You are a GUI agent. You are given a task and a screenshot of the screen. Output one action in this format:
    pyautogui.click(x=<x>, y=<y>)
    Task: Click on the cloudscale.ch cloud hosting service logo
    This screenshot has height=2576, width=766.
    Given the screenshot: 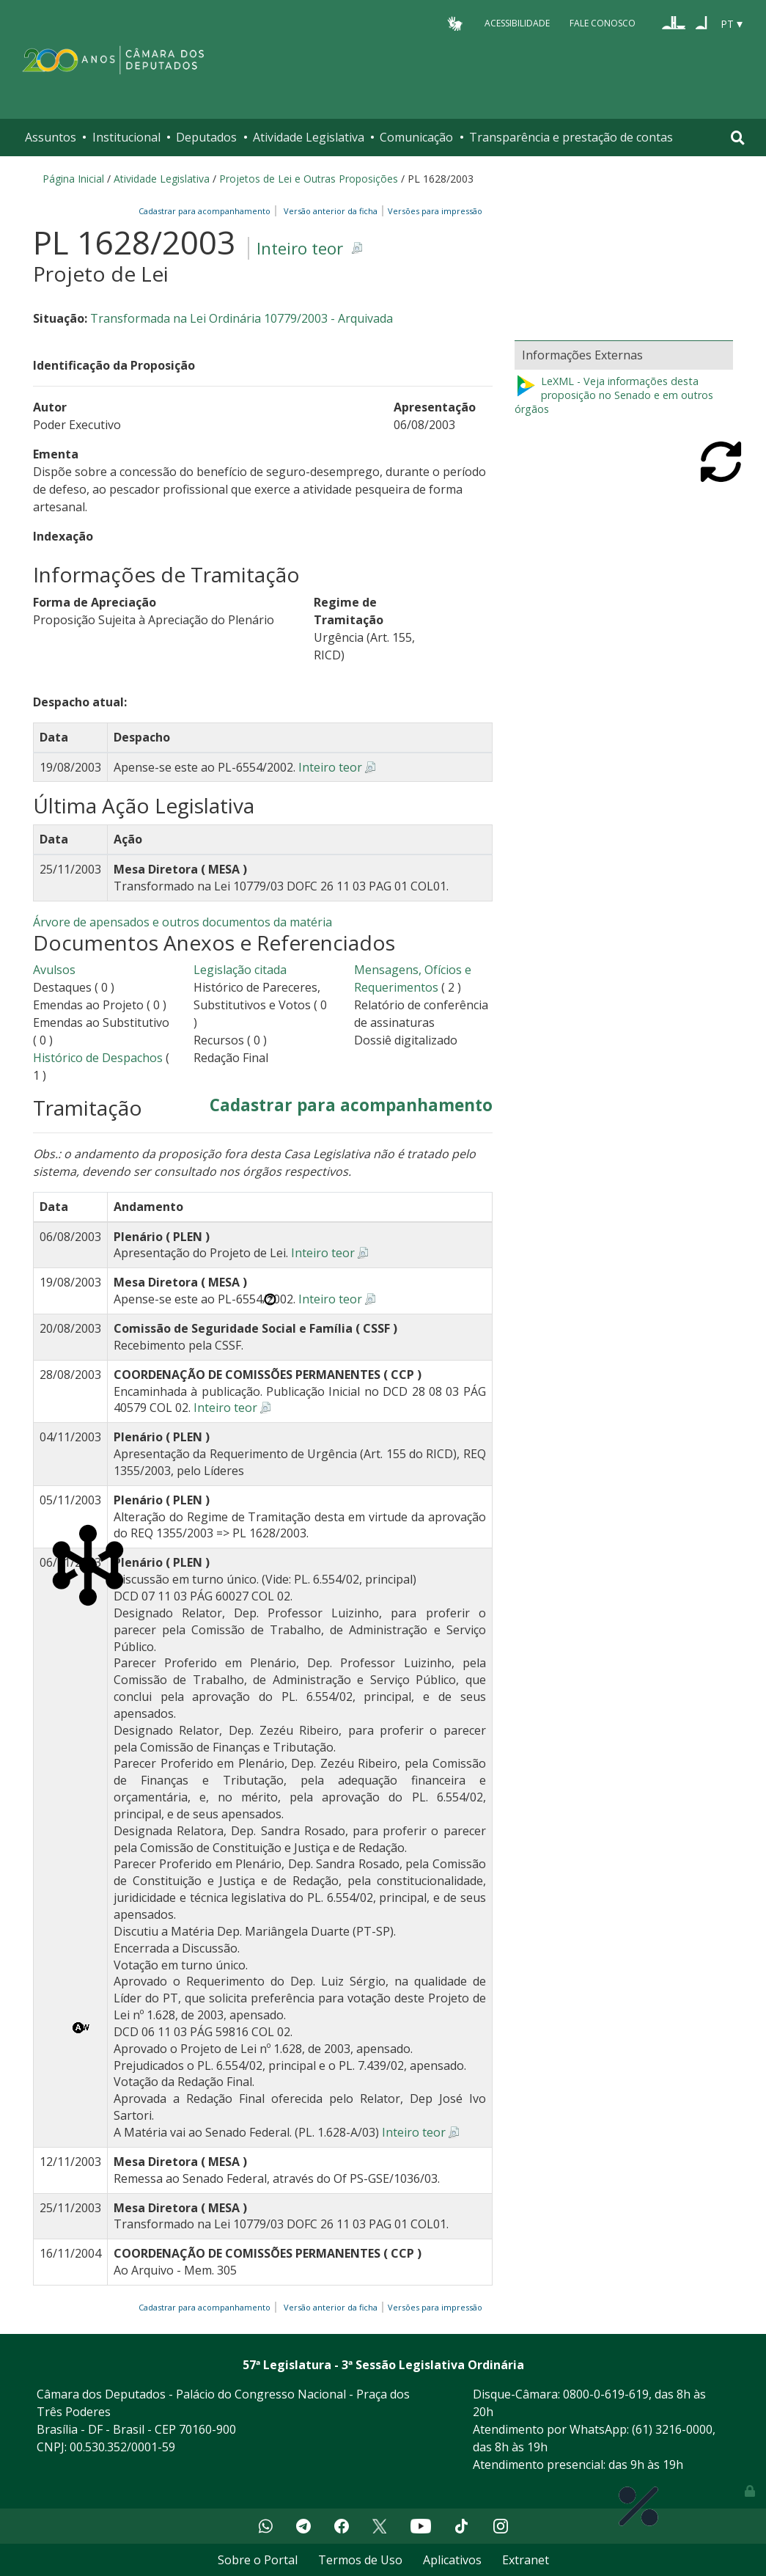 What is the action you would take?
    pyautogui.click(x=270, y=1299)
    